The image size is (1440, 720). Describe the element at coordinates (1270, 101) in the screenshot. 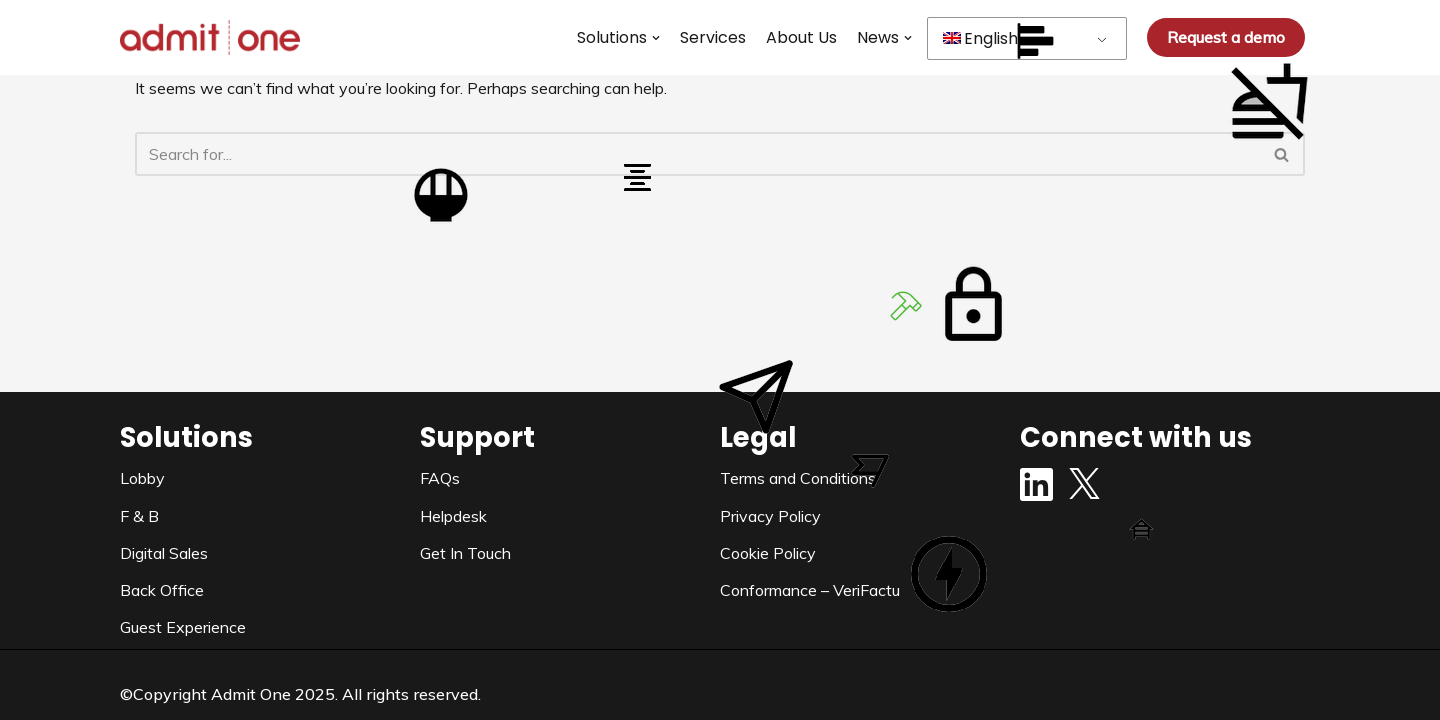

I see `indicates food is not allowed in this area` at that location.